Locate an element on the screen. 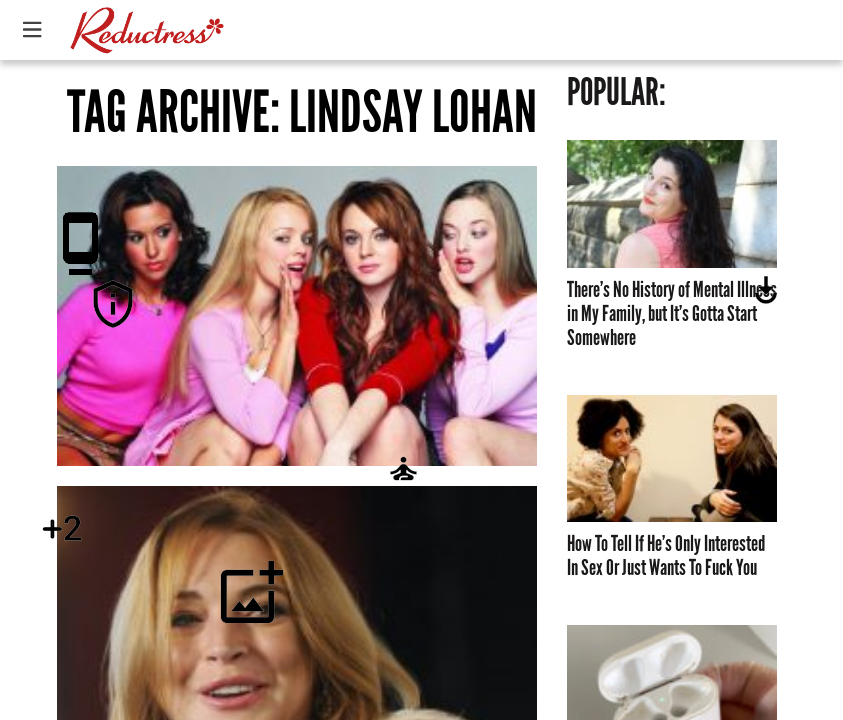 This screenshot has height=720, width=843. view privacy policy or security information is located at coordinates (113, 304).